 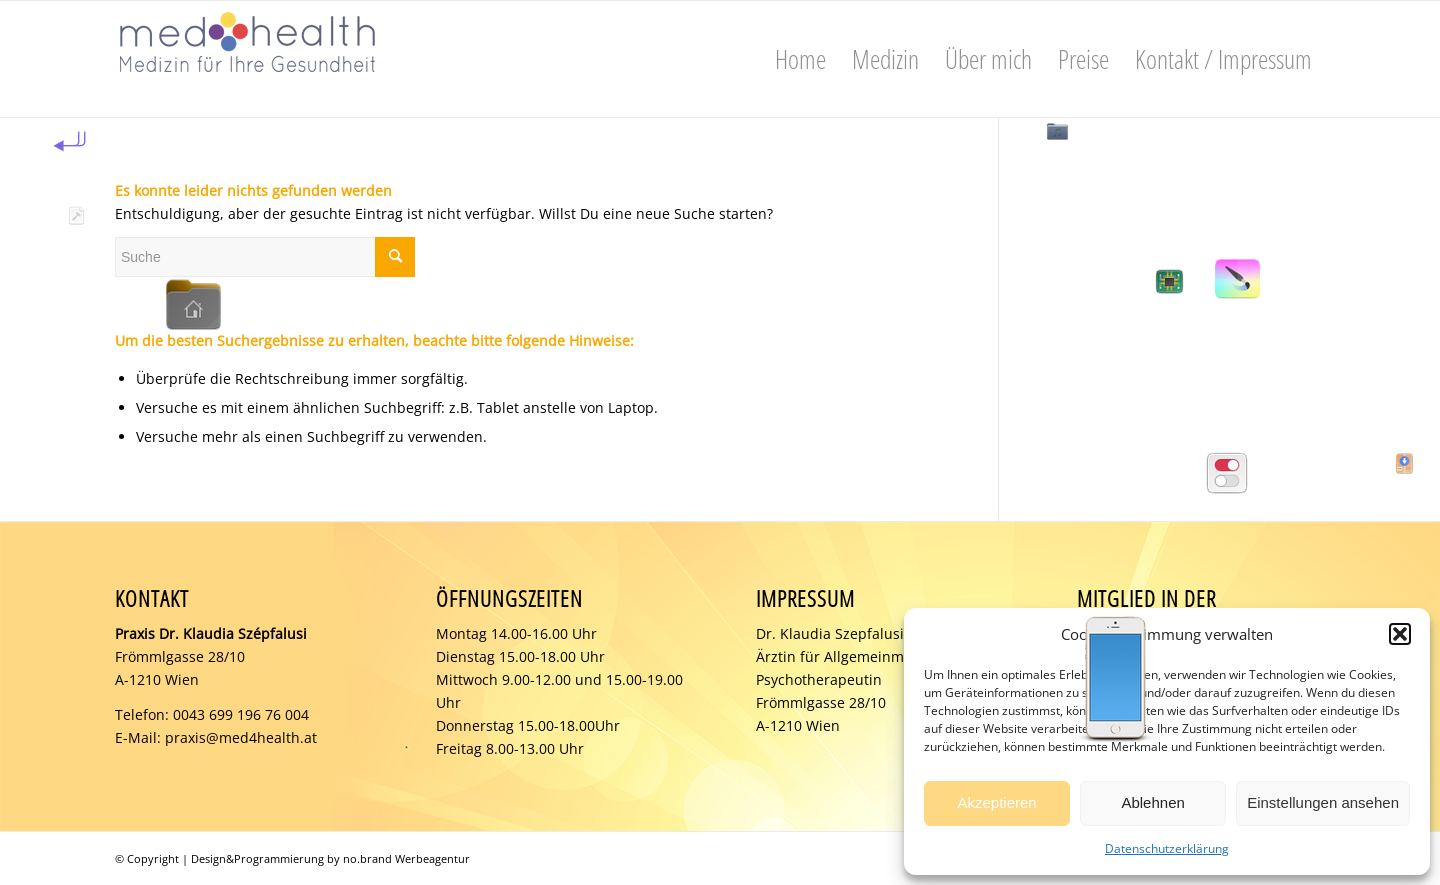 I want to click on open system tweaks or settings customization, so click(x=1227, y=473).